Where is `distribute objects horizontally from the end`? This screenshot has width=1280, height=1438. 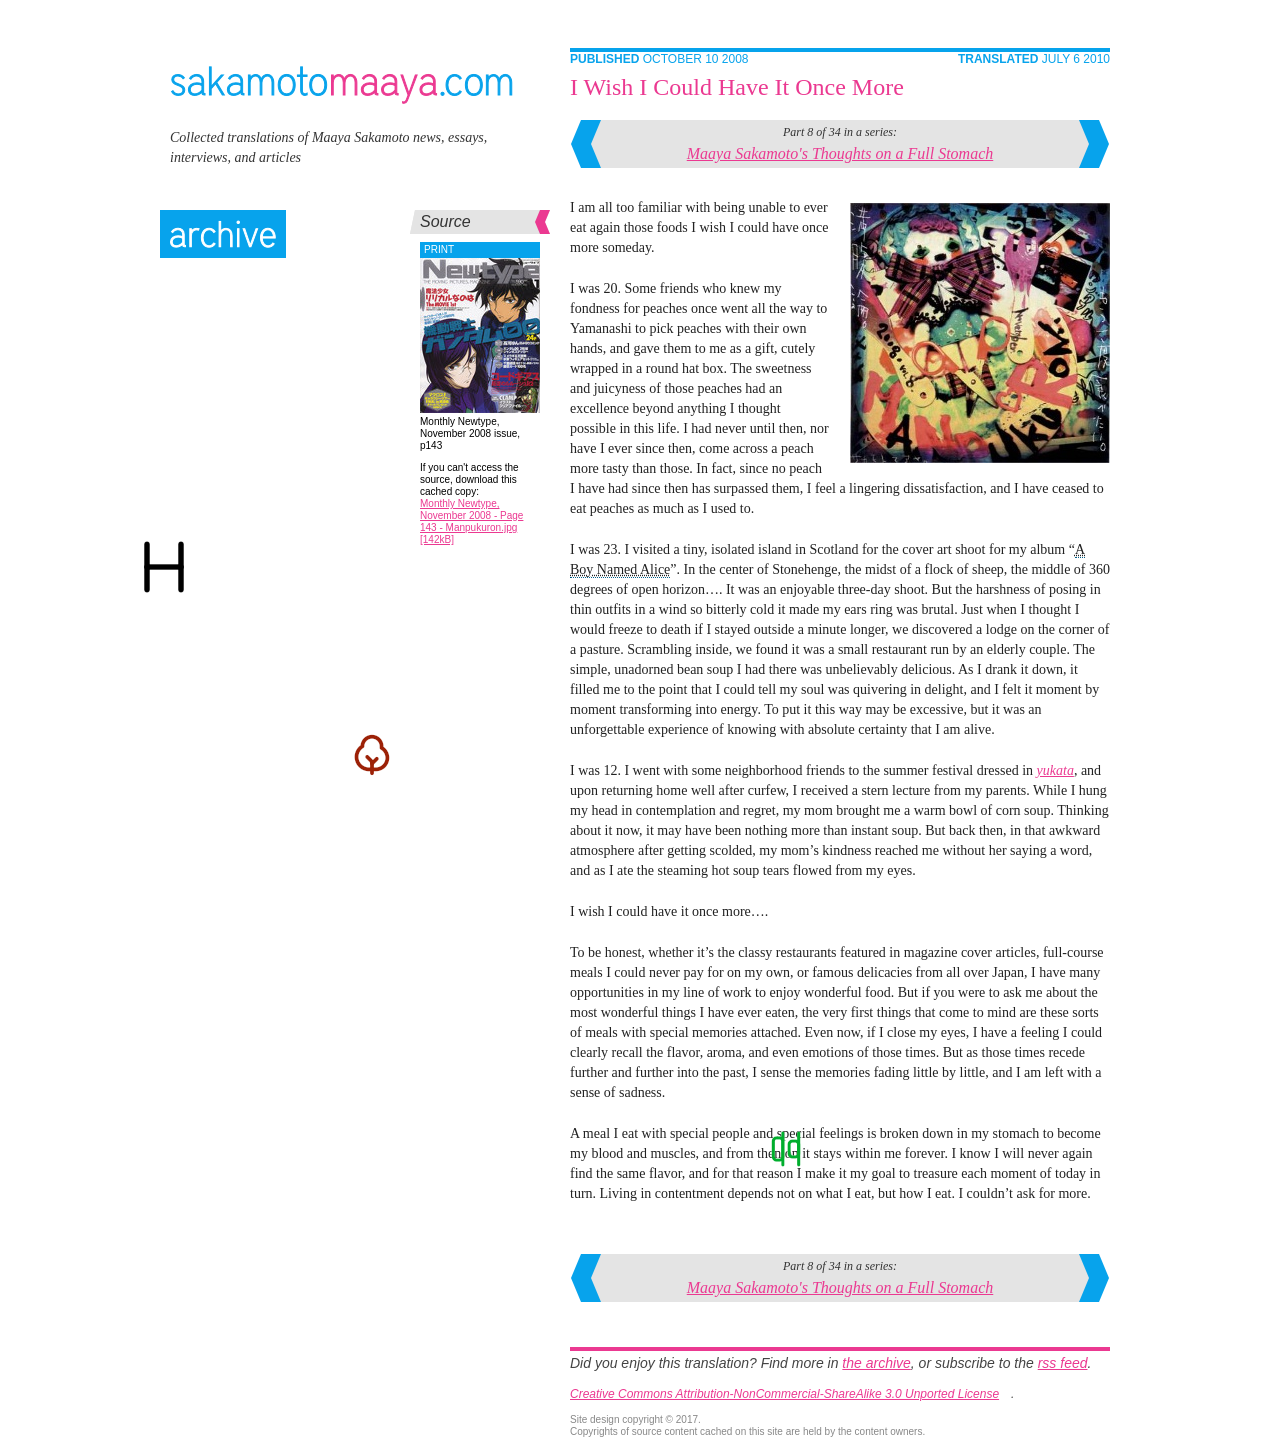 distribute objects horizontally from the end is located at coordinates (786, 1149).